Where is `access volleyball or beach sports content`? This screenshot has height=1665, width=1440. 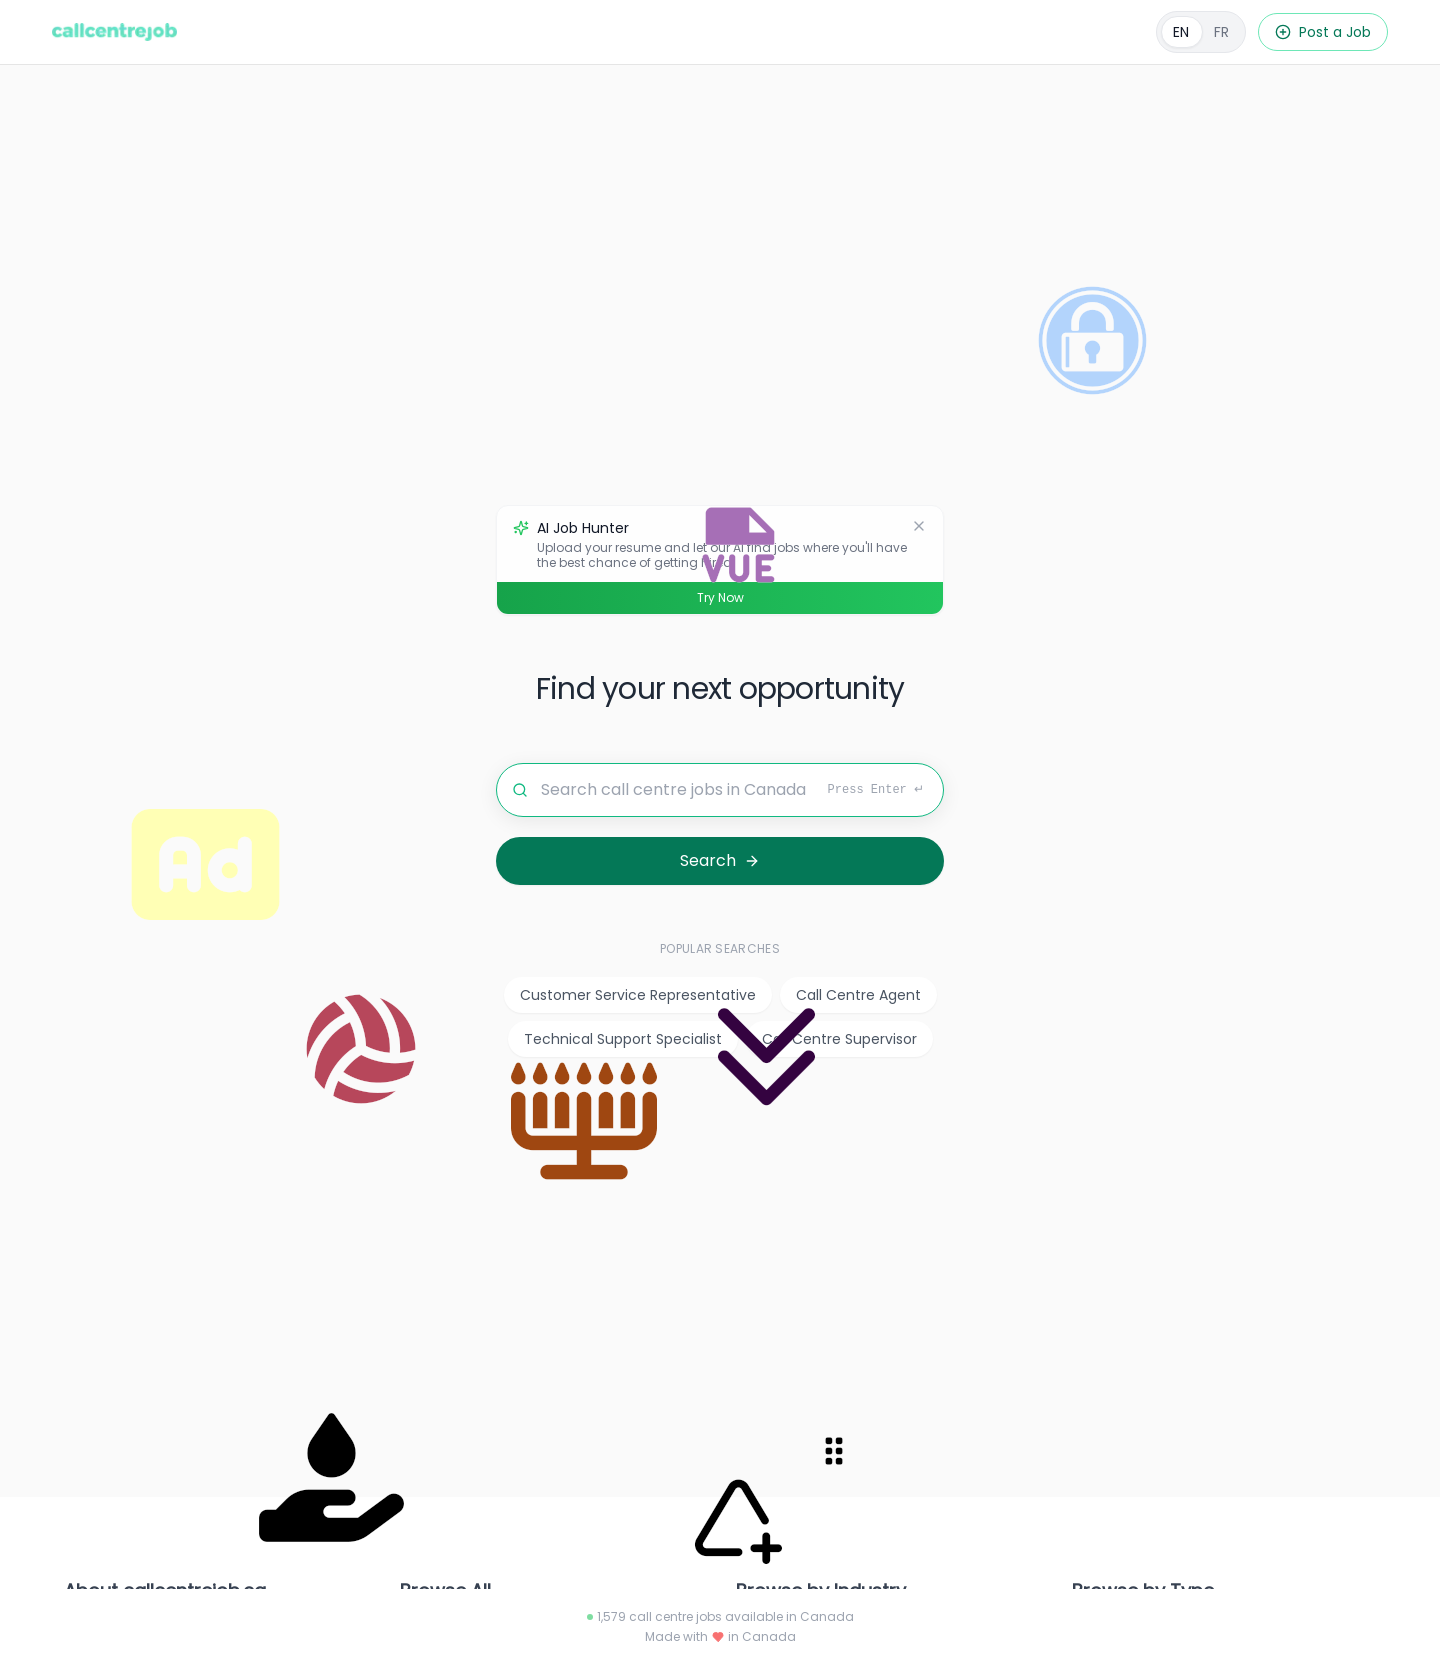 access volleyball or beach sports content is located at coordinates (361, 1049).